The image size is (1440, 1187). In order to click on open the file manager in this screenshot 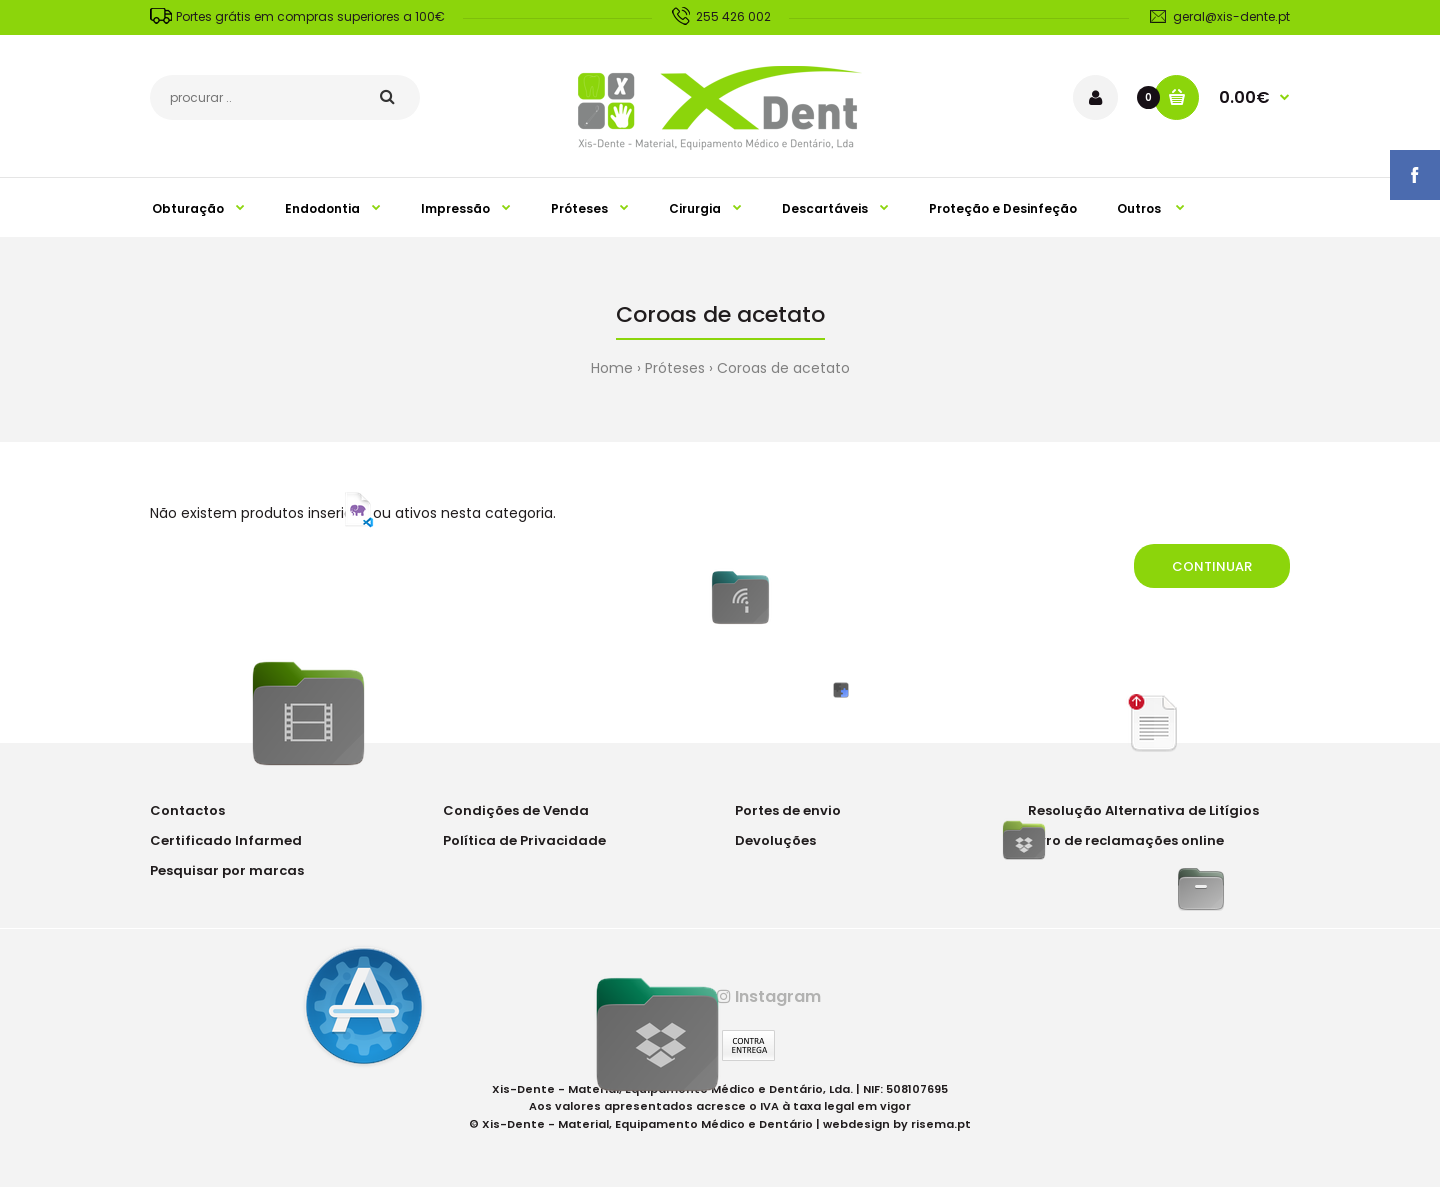, I will do `click(1201, 889)`.